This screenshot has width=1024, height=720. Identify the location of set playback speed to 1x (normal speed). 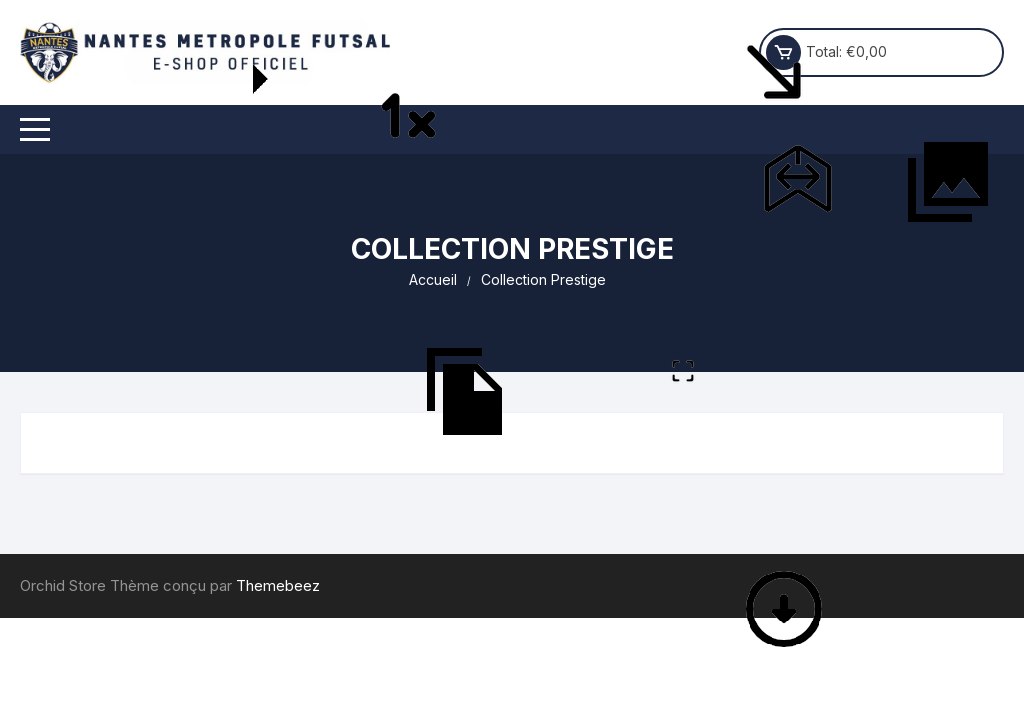
(408, 115).